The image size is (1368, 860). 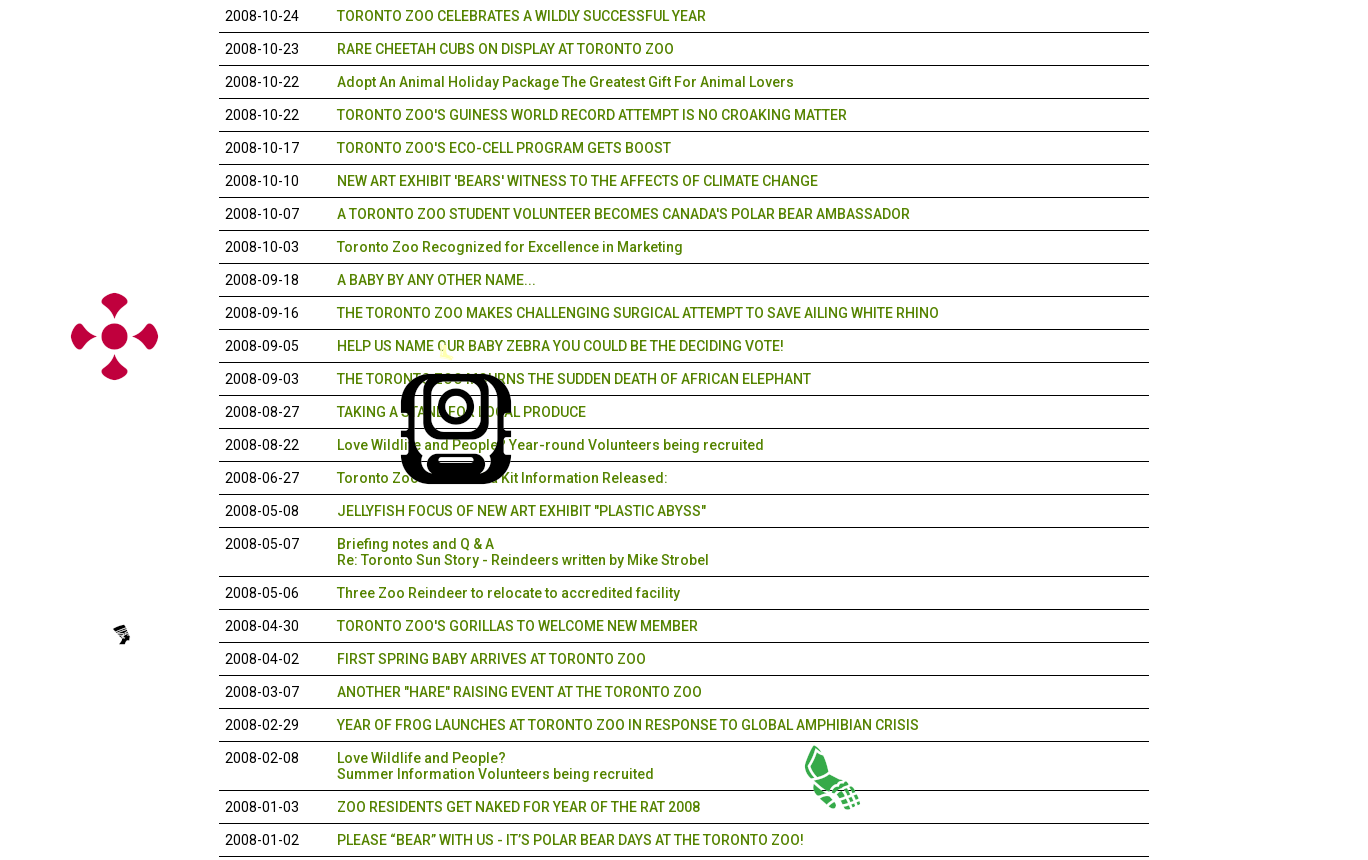 What do you see at coordinates (456, 429) in the screenshot?
I see `open camera or photo capture mode` at bounding box center [456, 429].